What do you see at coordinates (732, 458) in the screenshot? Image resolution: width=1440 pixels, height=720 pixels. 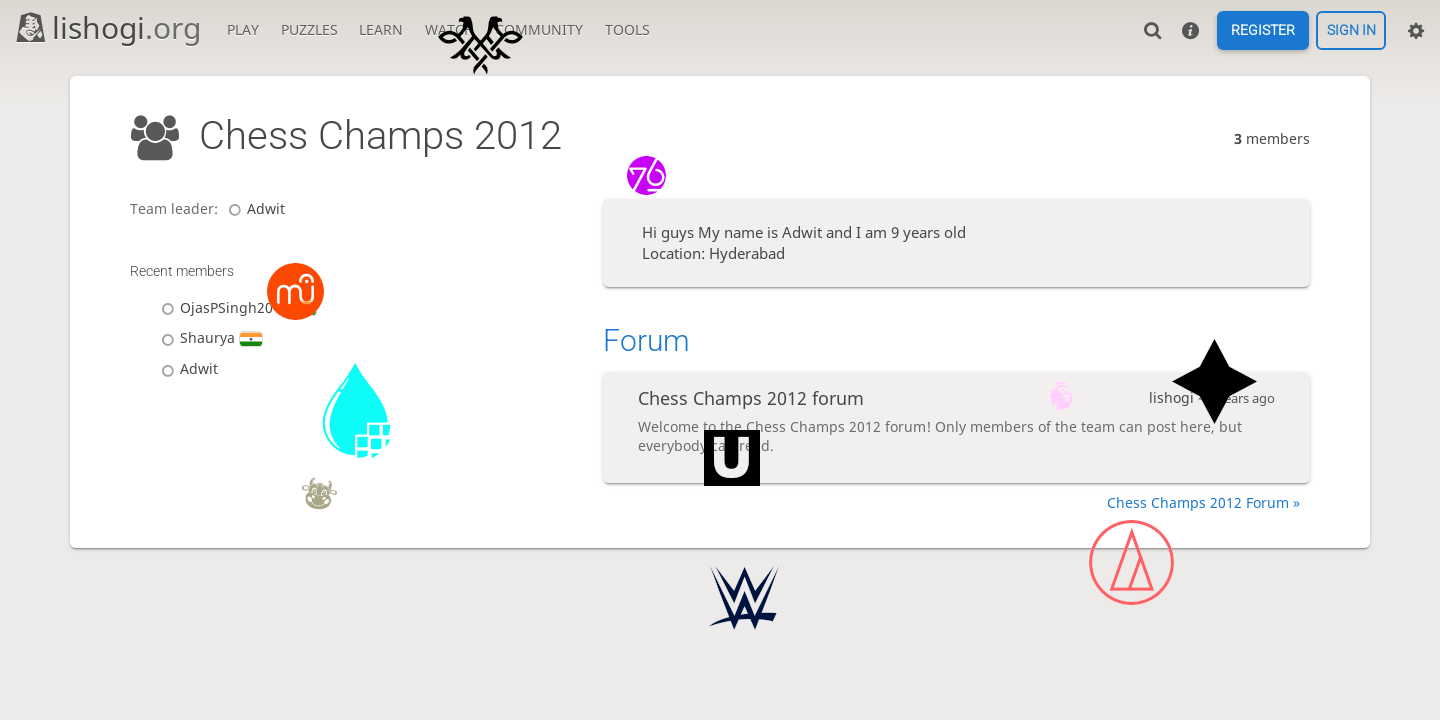 I see `visit unpkg CDN service` at bounding box center [732, 458].